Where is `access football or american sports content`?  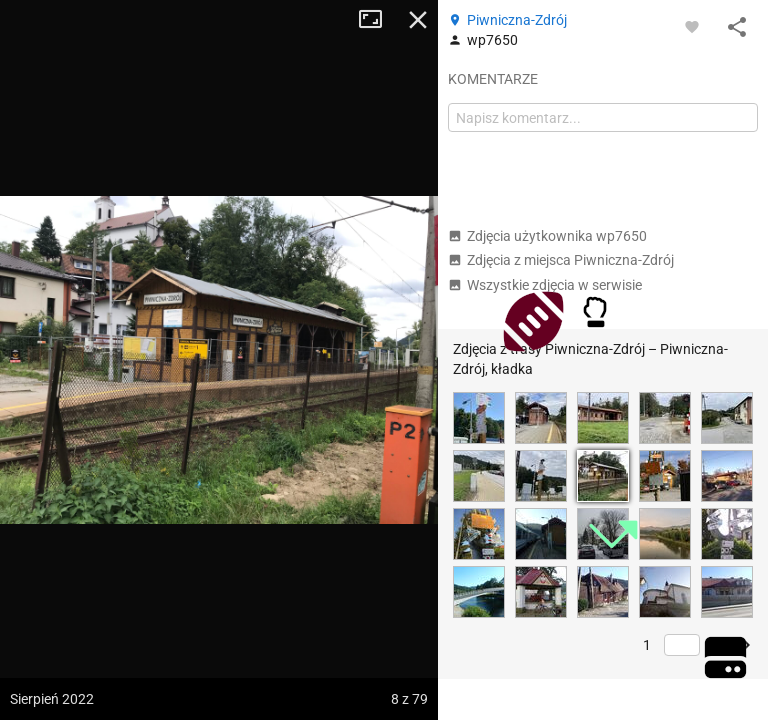 access football or american sports content is located at coordinates (533, 321).